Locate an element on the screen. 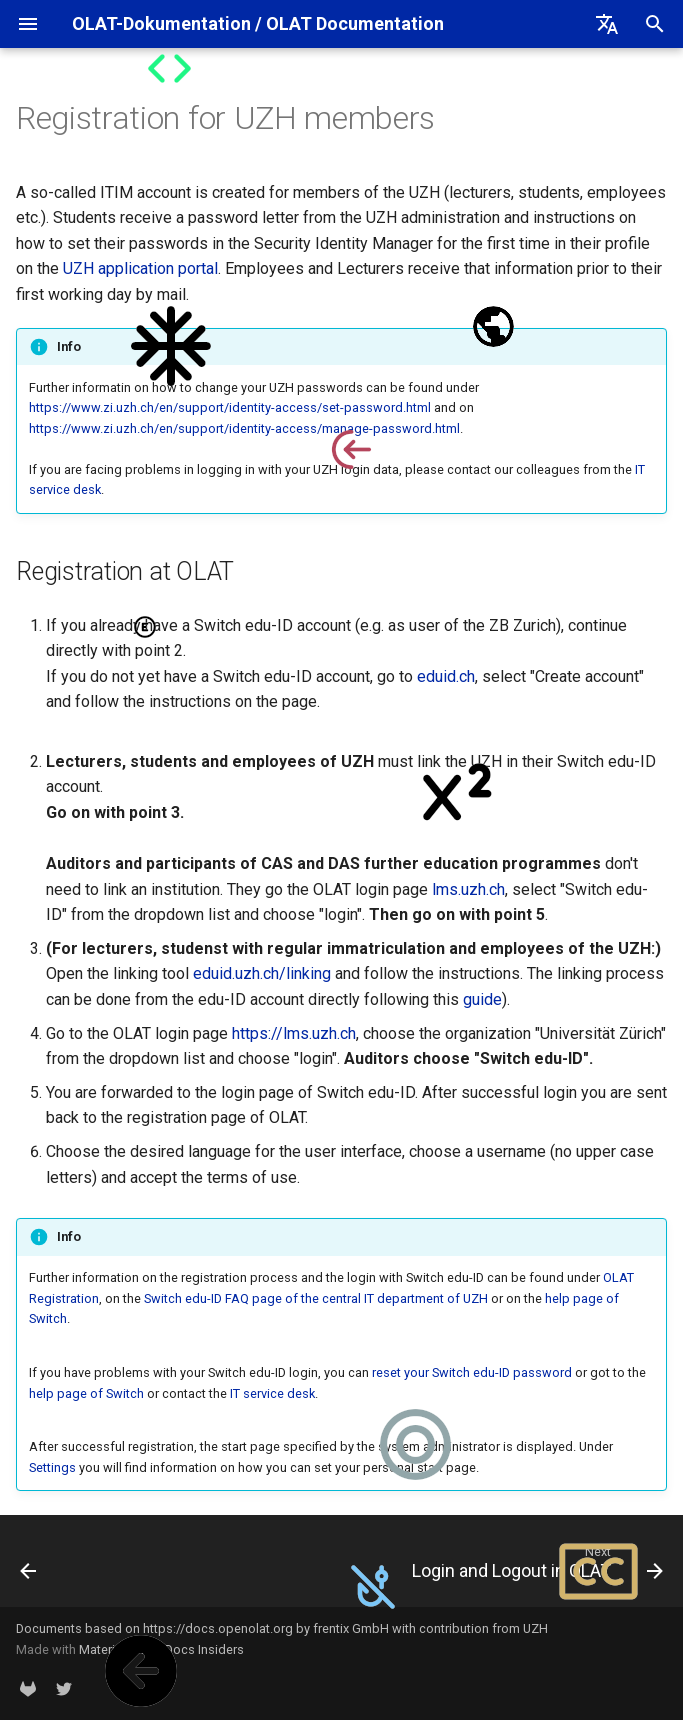  go back to the previous page is located at coordinates (141, 1671).